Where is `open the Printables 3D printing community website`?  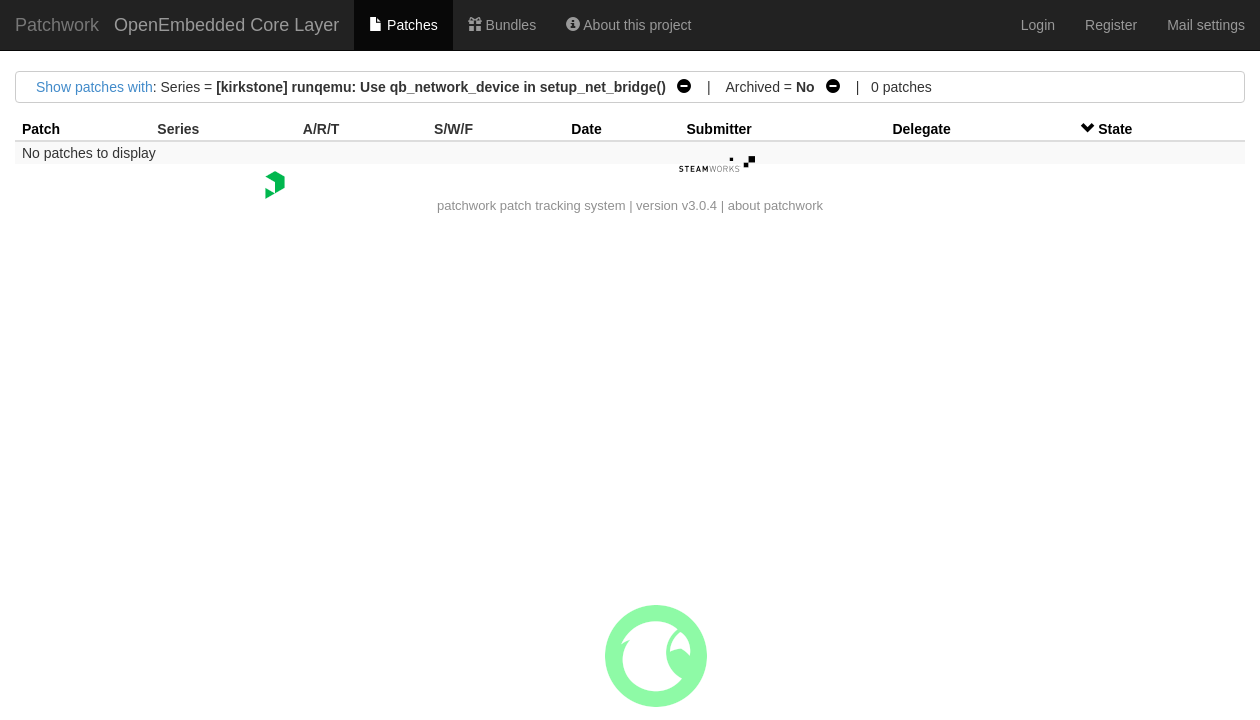 open the Printables 3D printing community website is located at coordinates (275, 185).